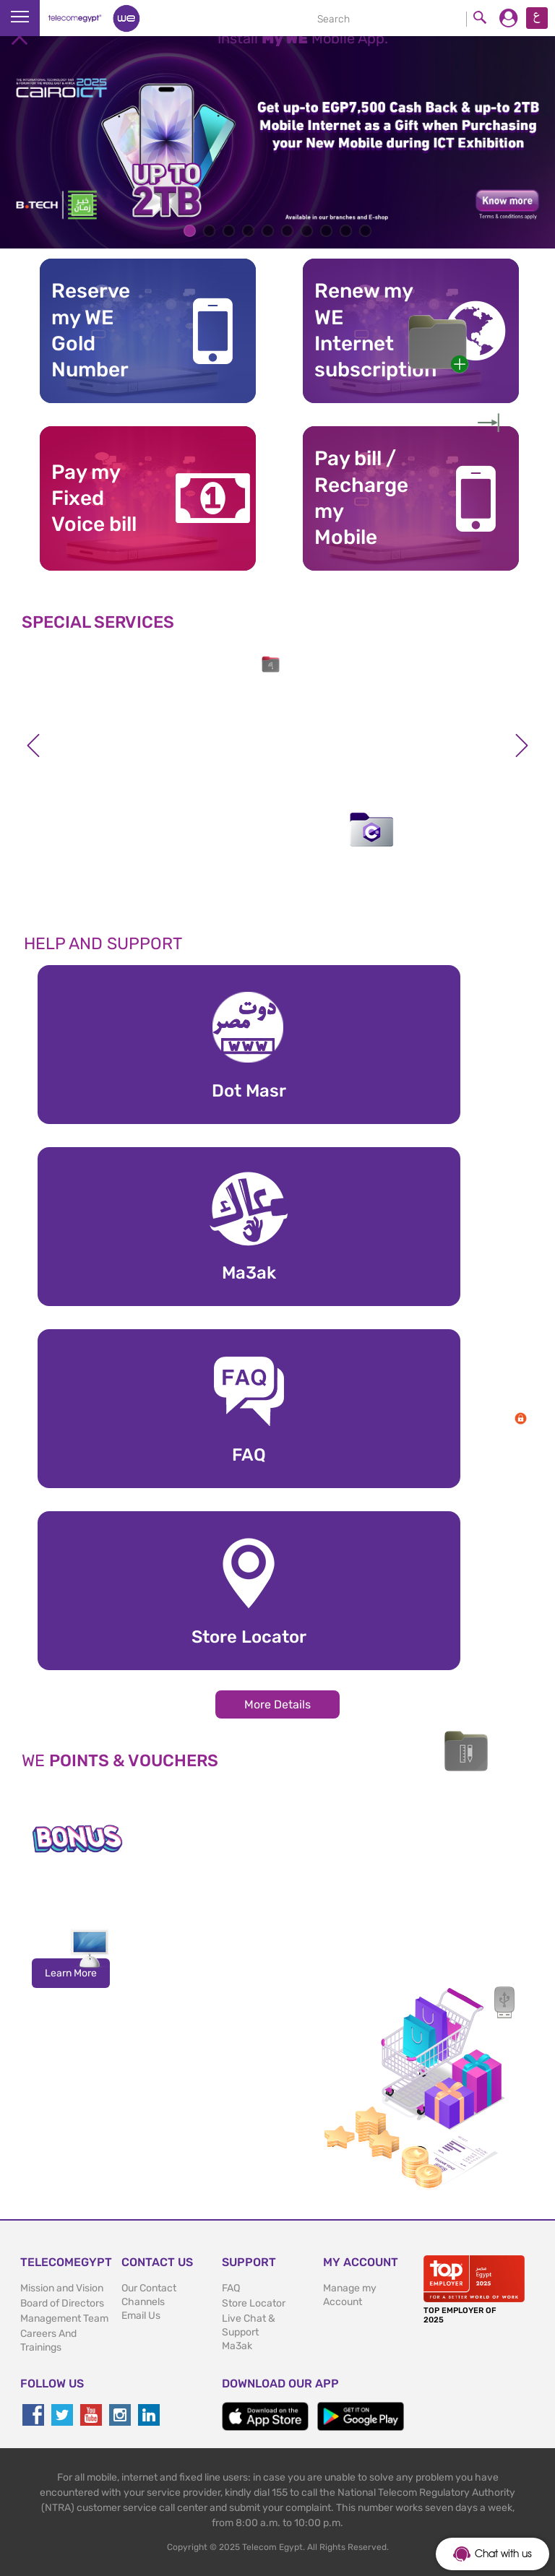 This screenshot has width=555, height=2576. What do you see at coordinates (270, 664) in the screenshot?
I see `open insync cloud sync folder` at bounding box center [270, 664].